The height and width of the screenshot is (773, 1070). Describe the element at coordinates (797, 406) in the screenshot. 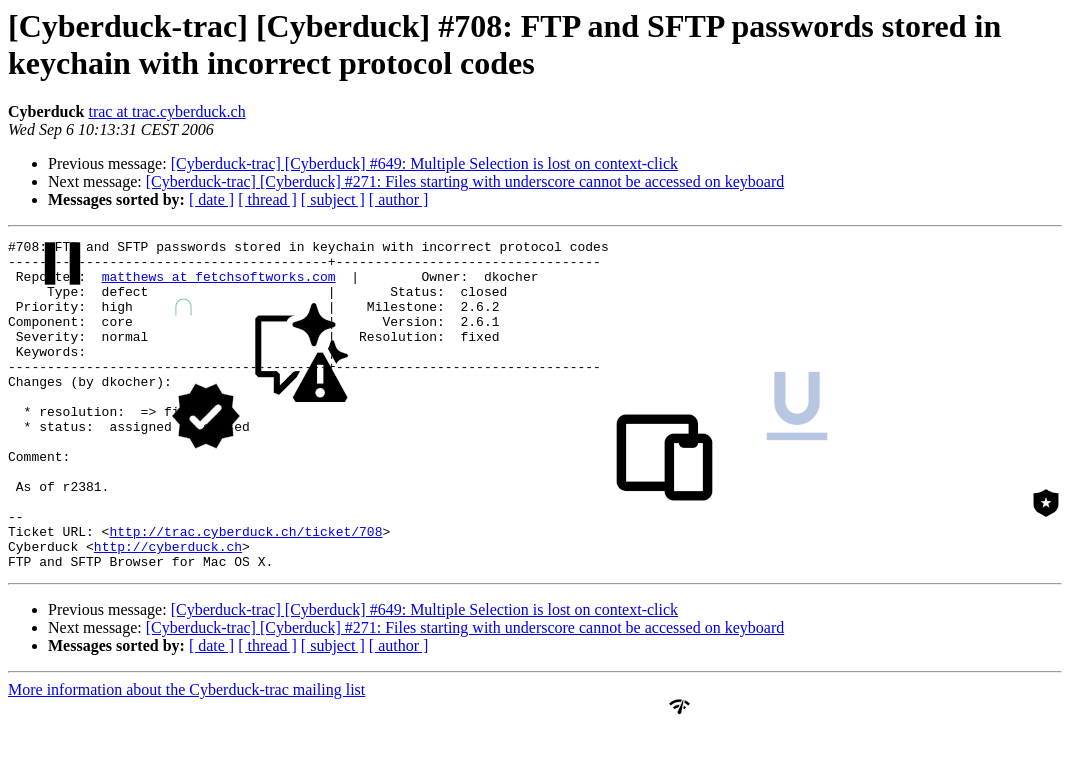

I see `apply underline formatting to selected text` at that location.